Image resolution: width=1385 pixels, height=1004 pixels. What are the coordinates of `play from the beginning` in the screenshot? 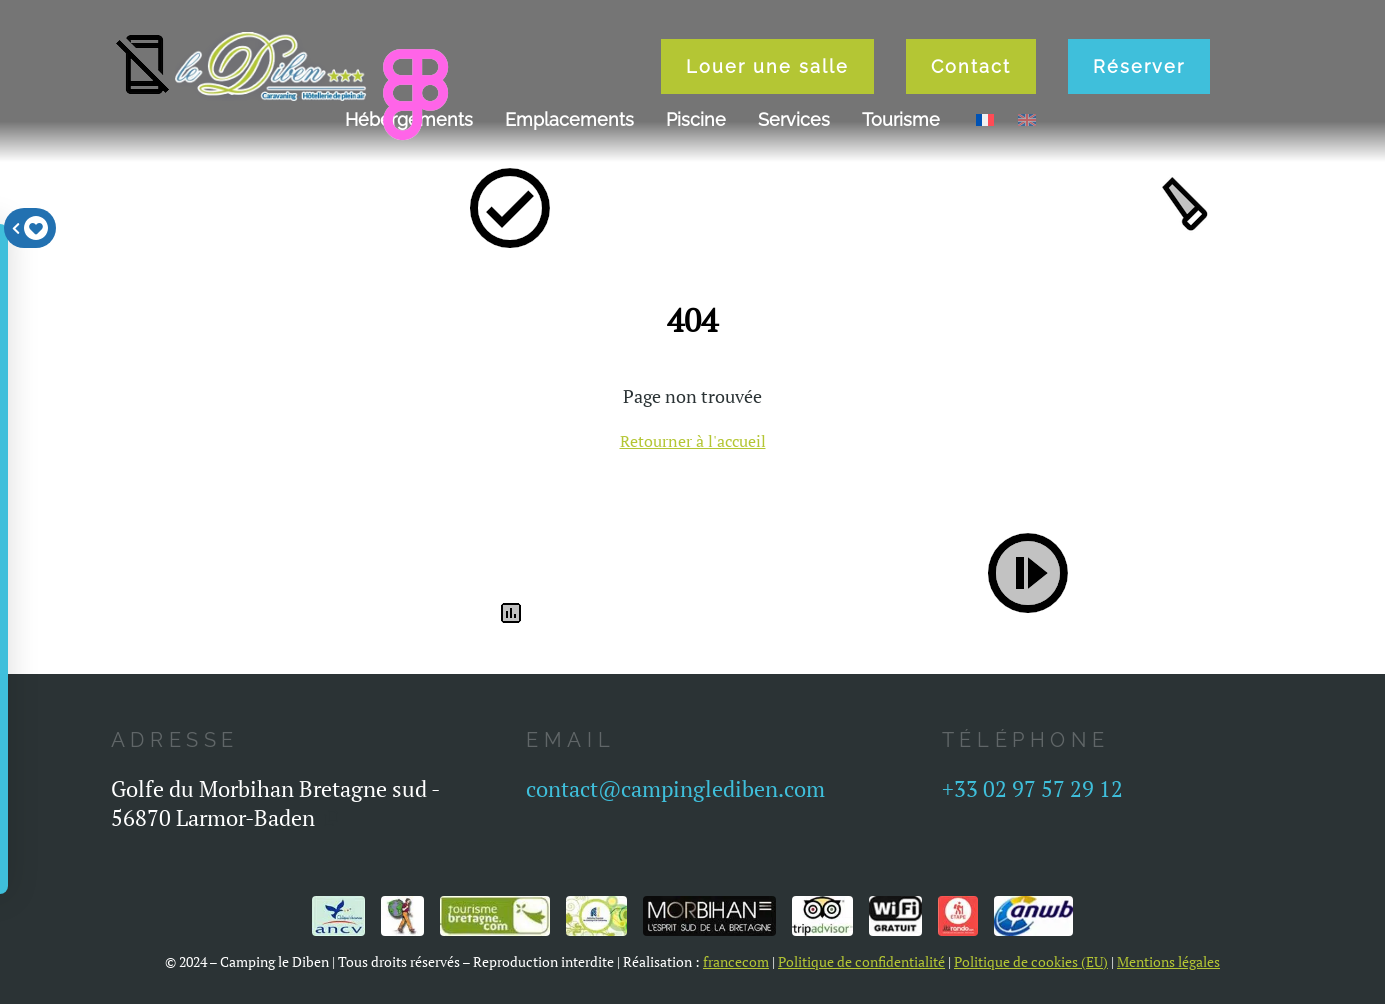 It's located at (1028, 573).